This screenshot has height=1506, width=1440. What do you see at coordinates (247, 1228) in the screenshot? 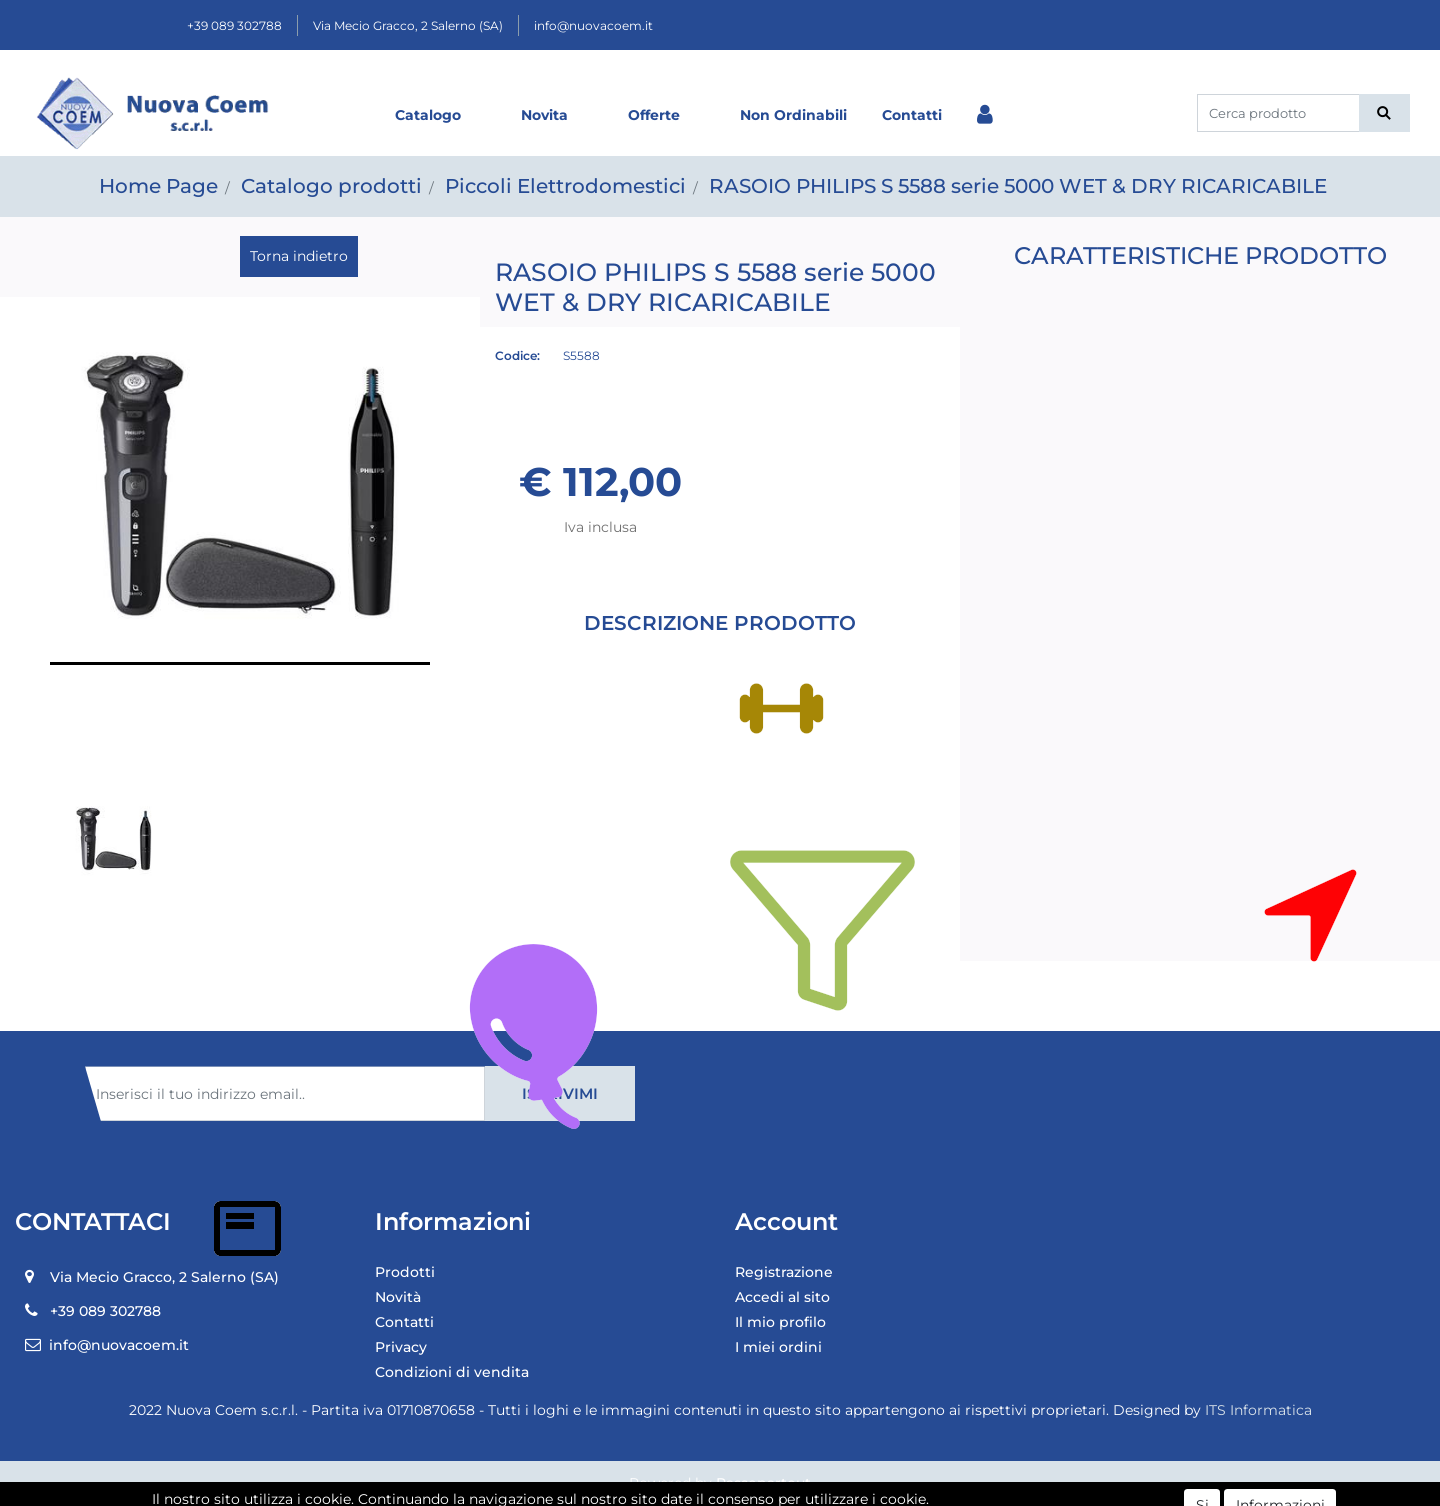
I see `view featured playlist` at bounding box center [247, 1228].